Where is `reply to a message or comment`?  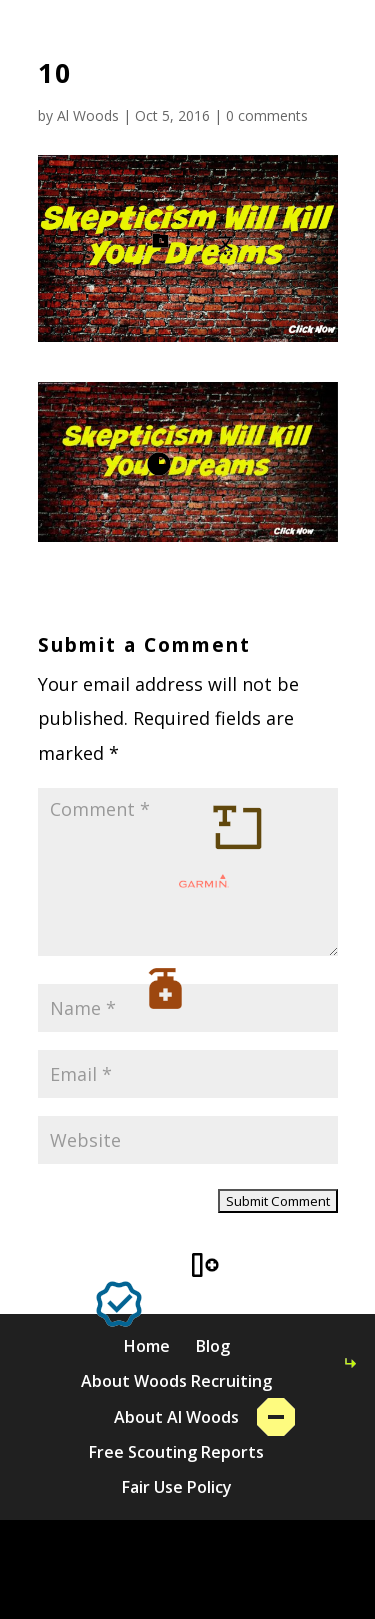 reply to a message or comment is located at coordinates (350, 1363).